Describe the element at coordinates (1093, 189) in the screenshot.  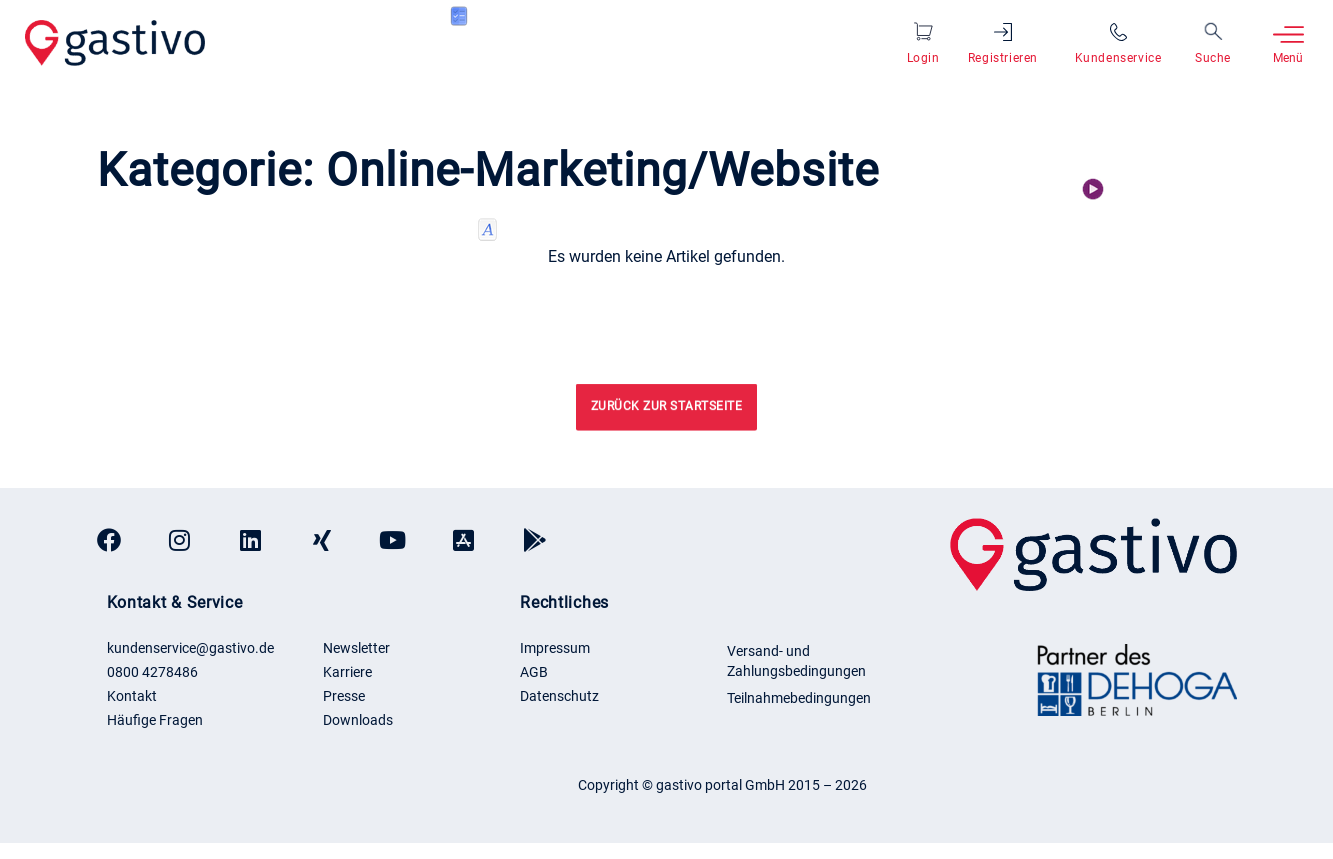
I see `indicates video content or media files` at that location.